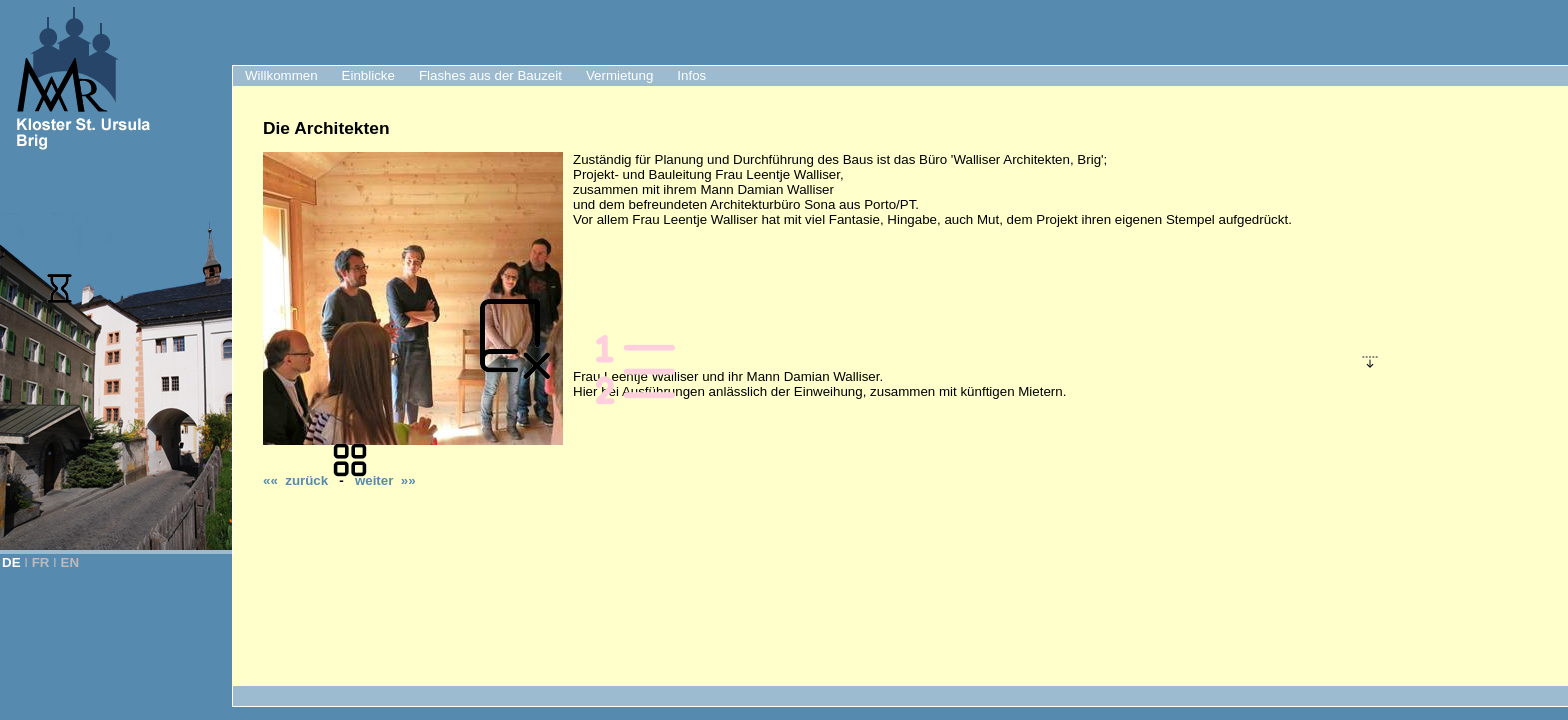  I want to click on view all apps, so click(350, 460).